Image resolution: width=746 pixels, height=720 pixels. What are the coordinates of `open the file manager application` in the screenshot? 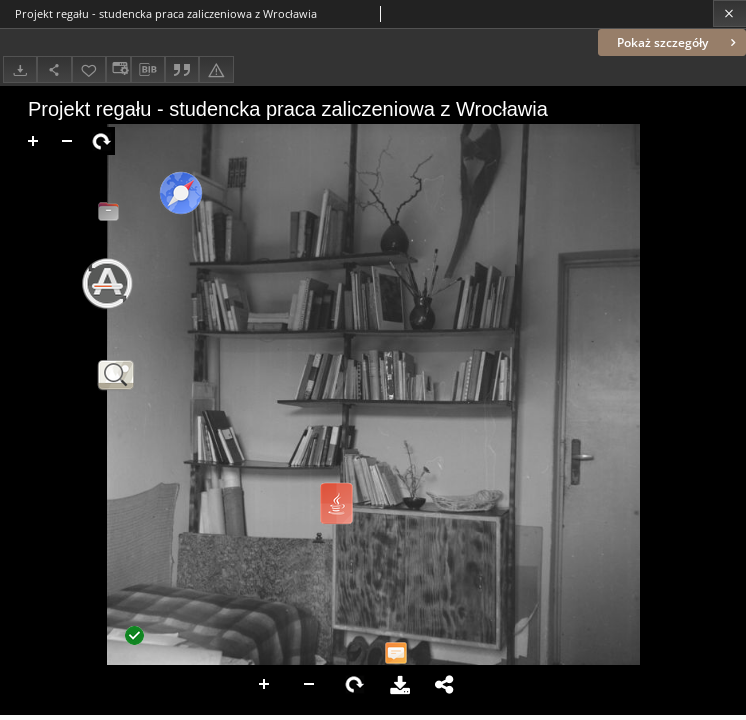 It's located at (108, 211).